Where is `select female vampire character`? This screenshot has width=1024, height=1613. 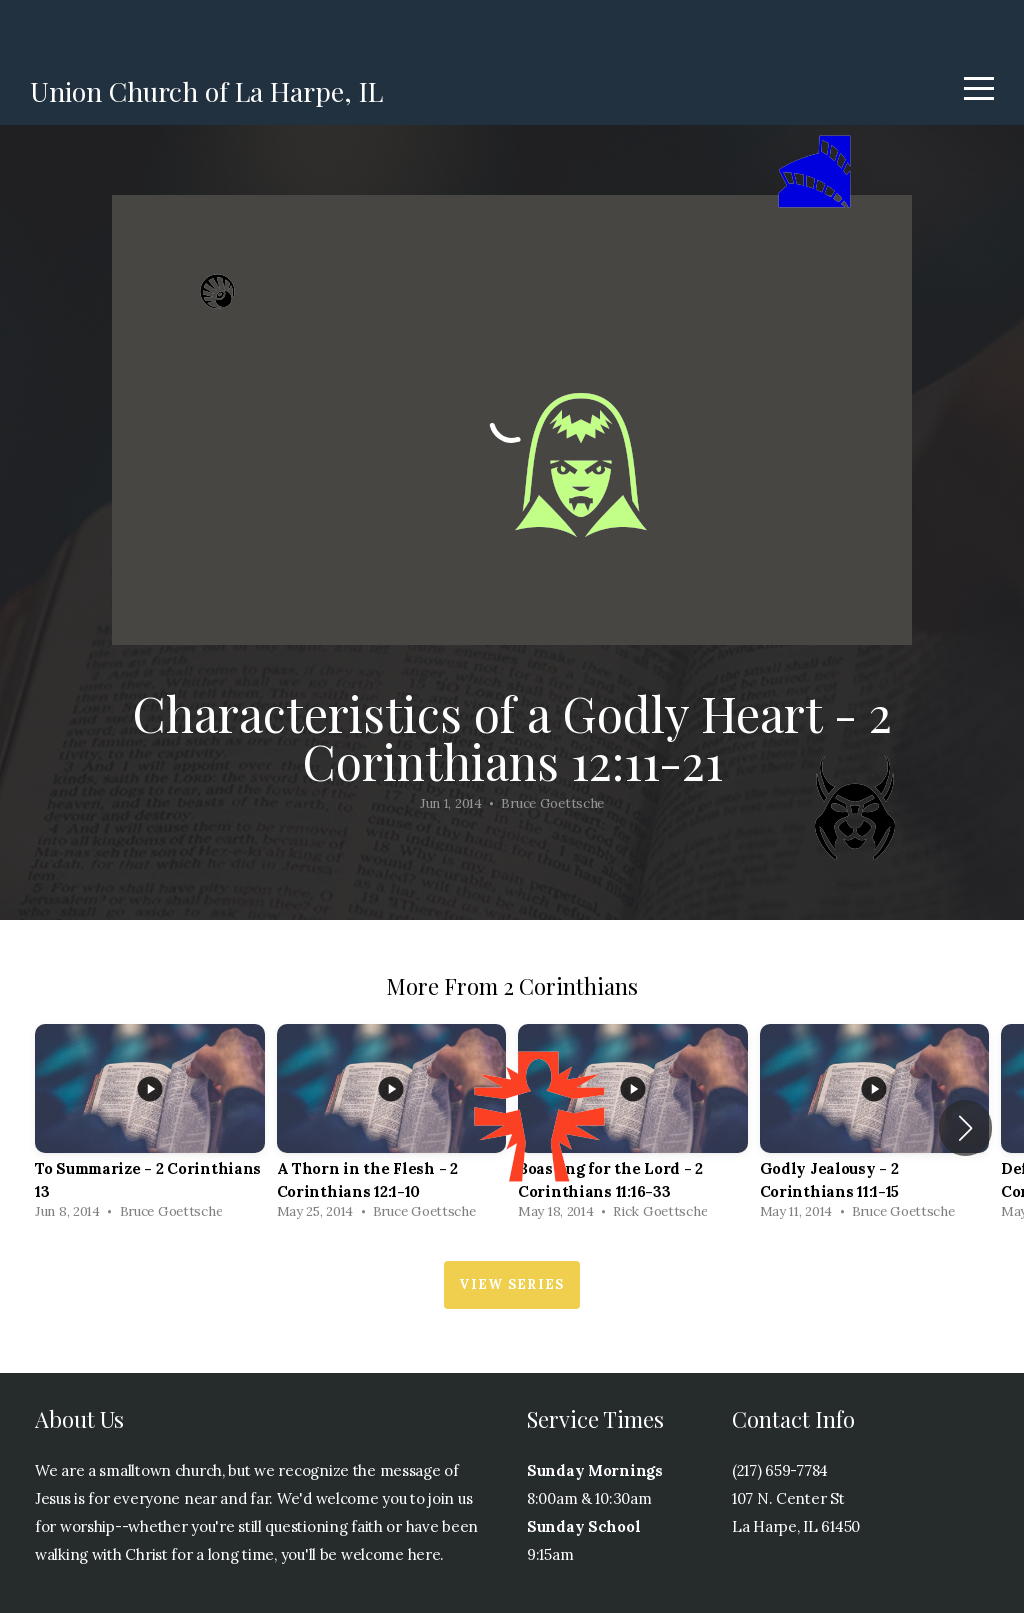
select female vampire character is located at coordinates (581, 465).